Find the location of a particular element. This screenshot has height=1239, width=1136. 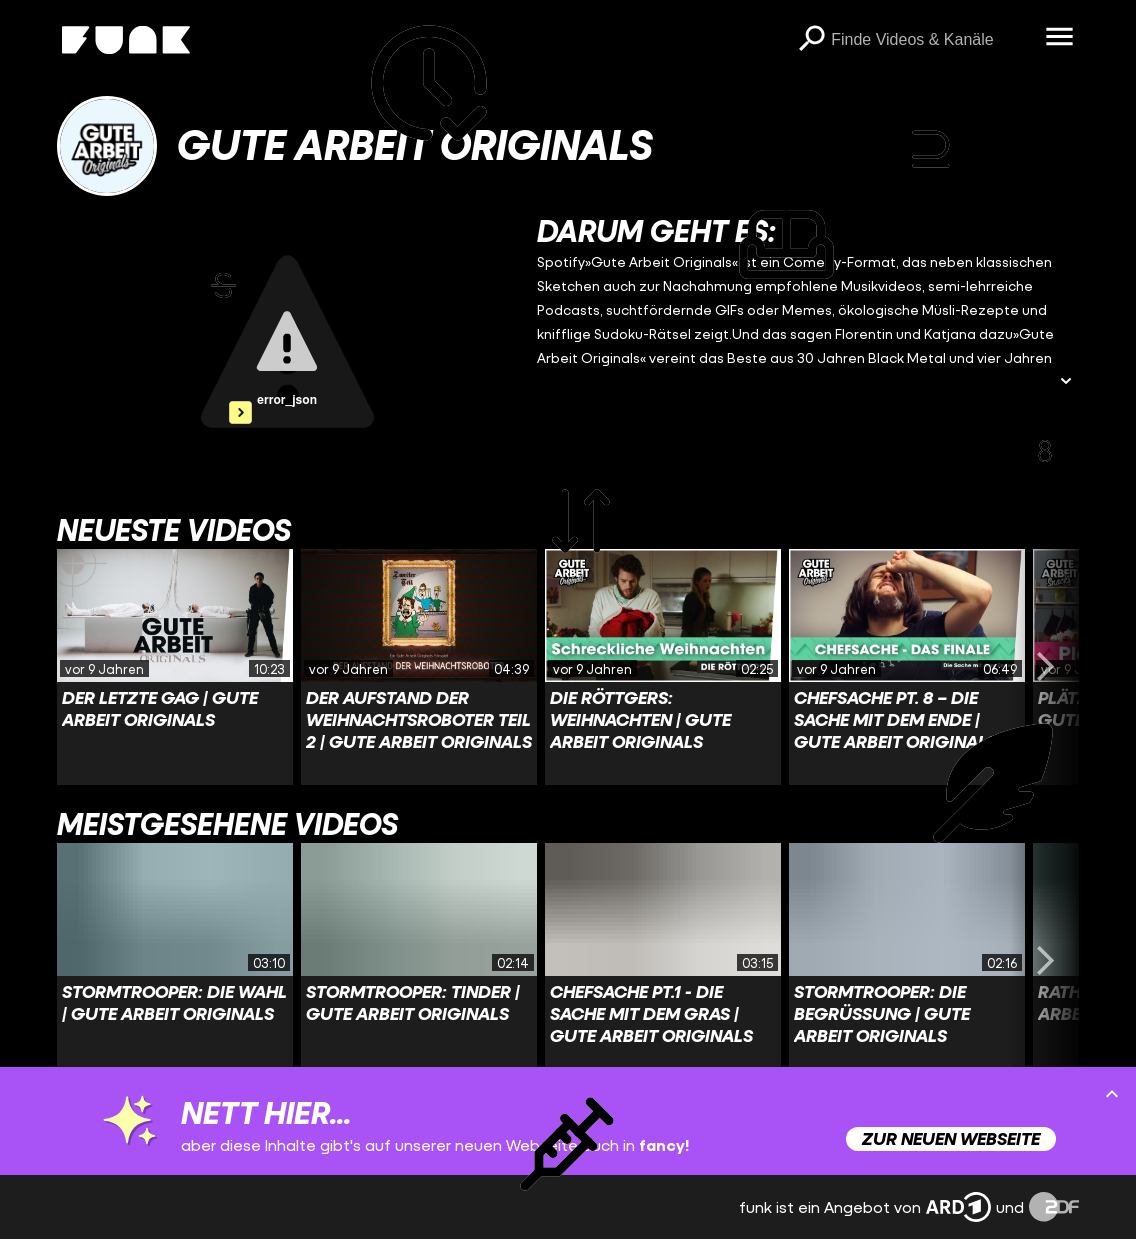

compose a new message or note is located at coordinates (992, 784).